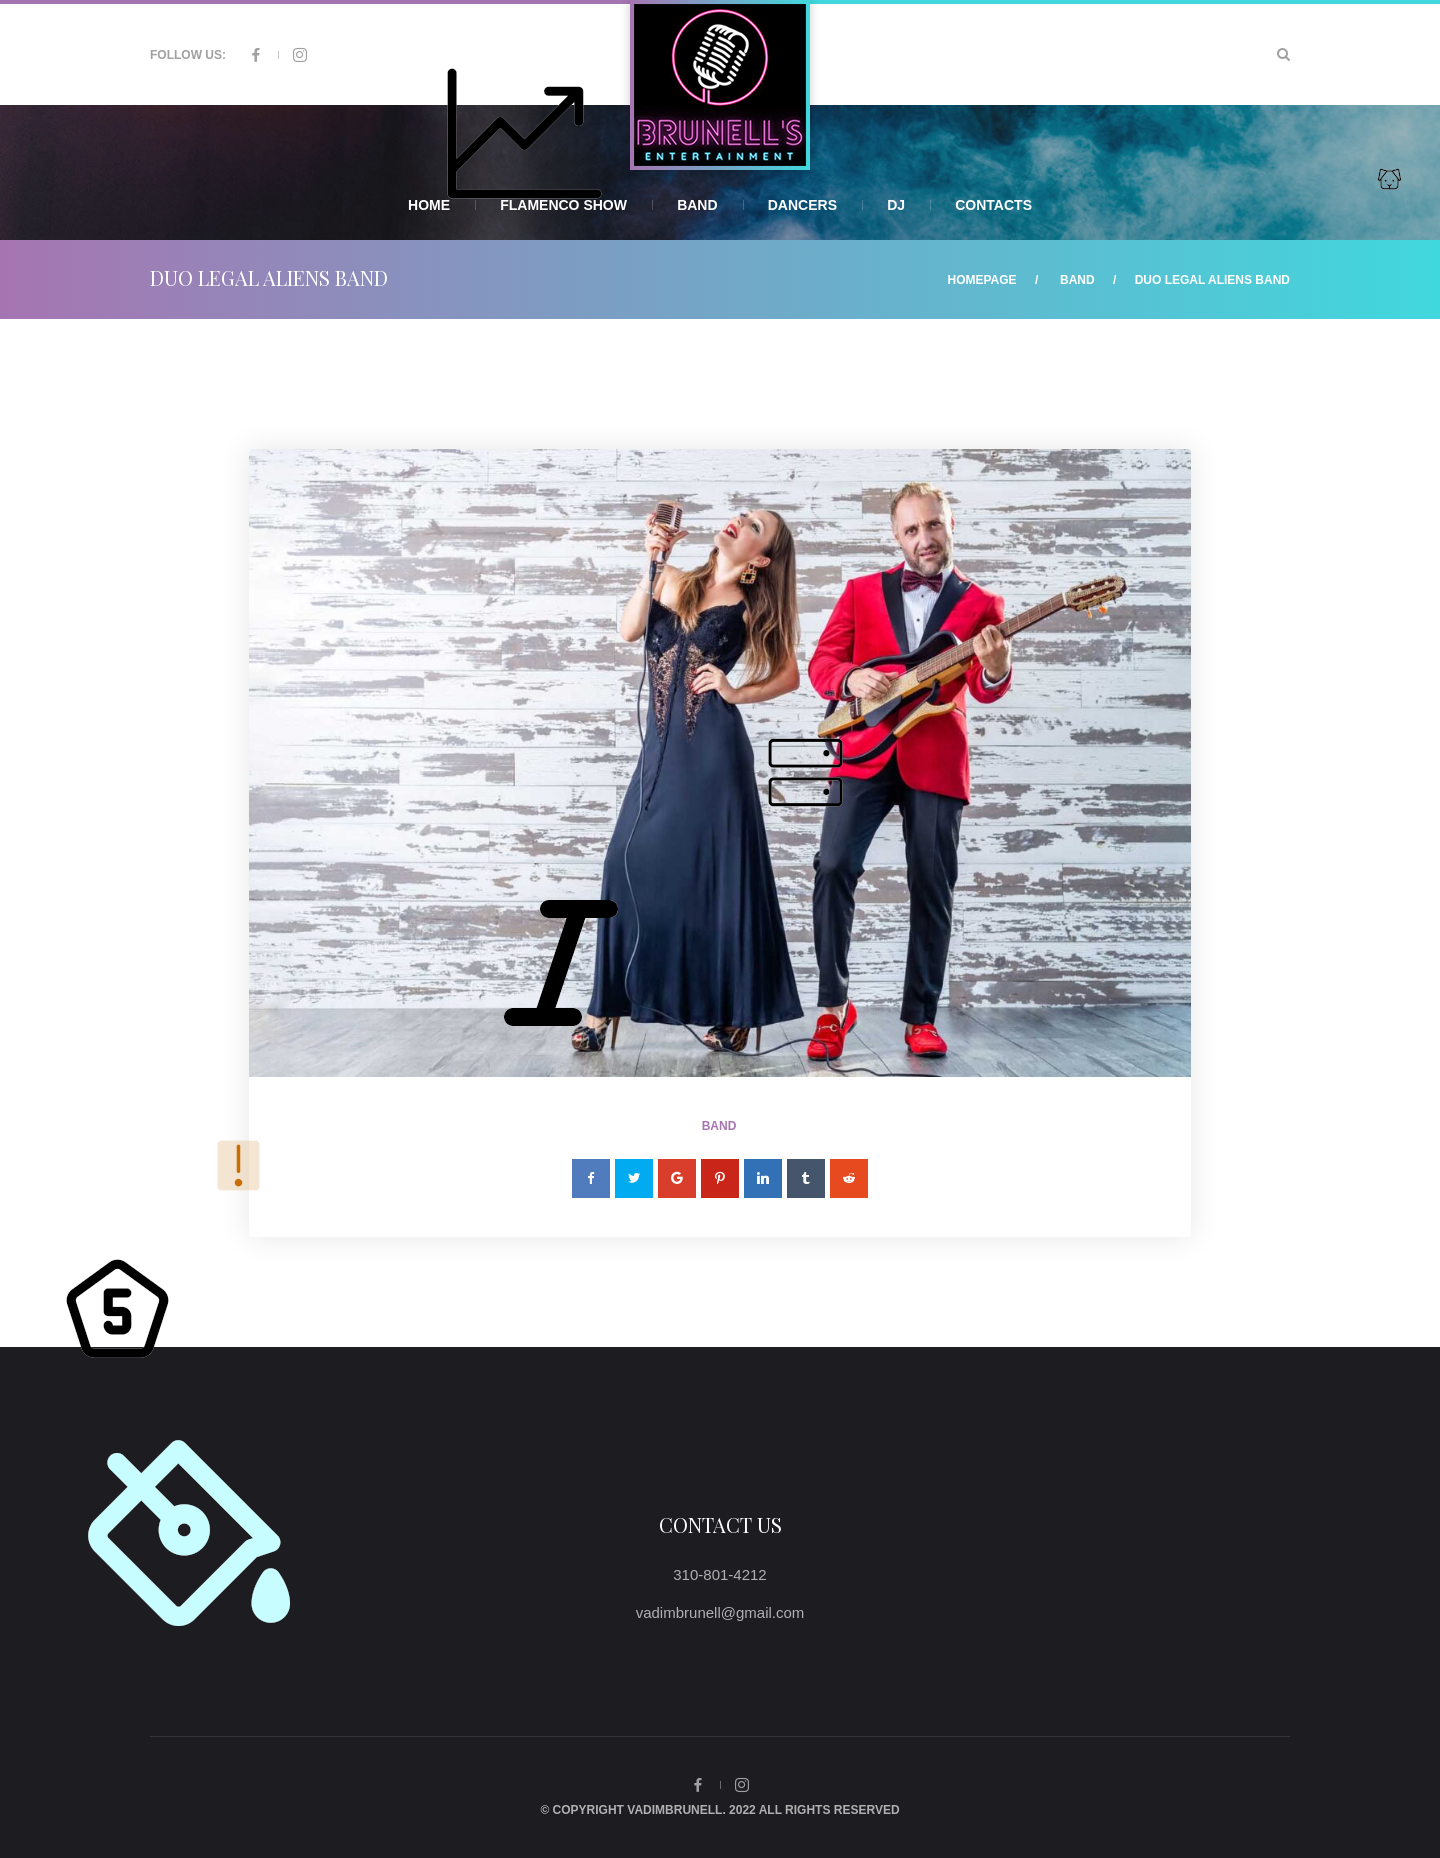  I want to click on indicates step 5 in a multi-step process, so click(117, 1311).